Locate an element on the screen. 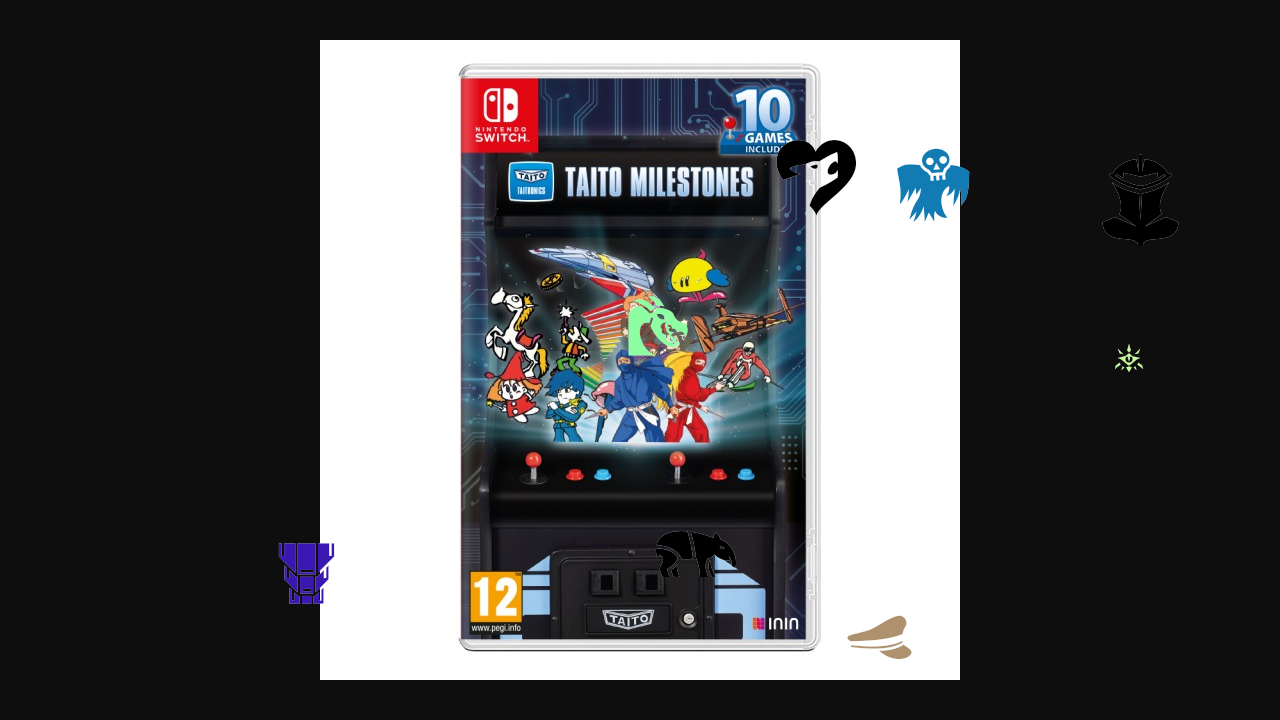 Image resolution: width=1280 pixels, height=720 pixels. equip metal scale armor is located at coordinates (306, 573).